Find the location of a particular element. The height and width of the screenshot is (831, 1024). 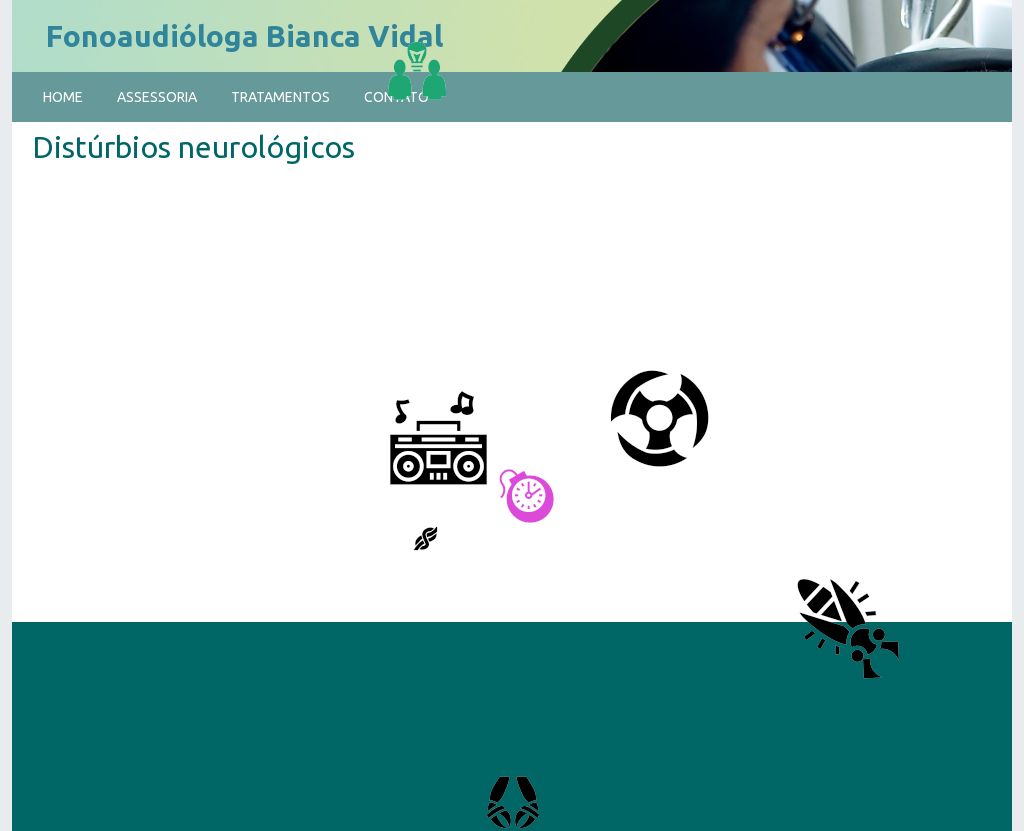

indicates earwig pest type in an insect identification app is located at coordinates (847, 628).